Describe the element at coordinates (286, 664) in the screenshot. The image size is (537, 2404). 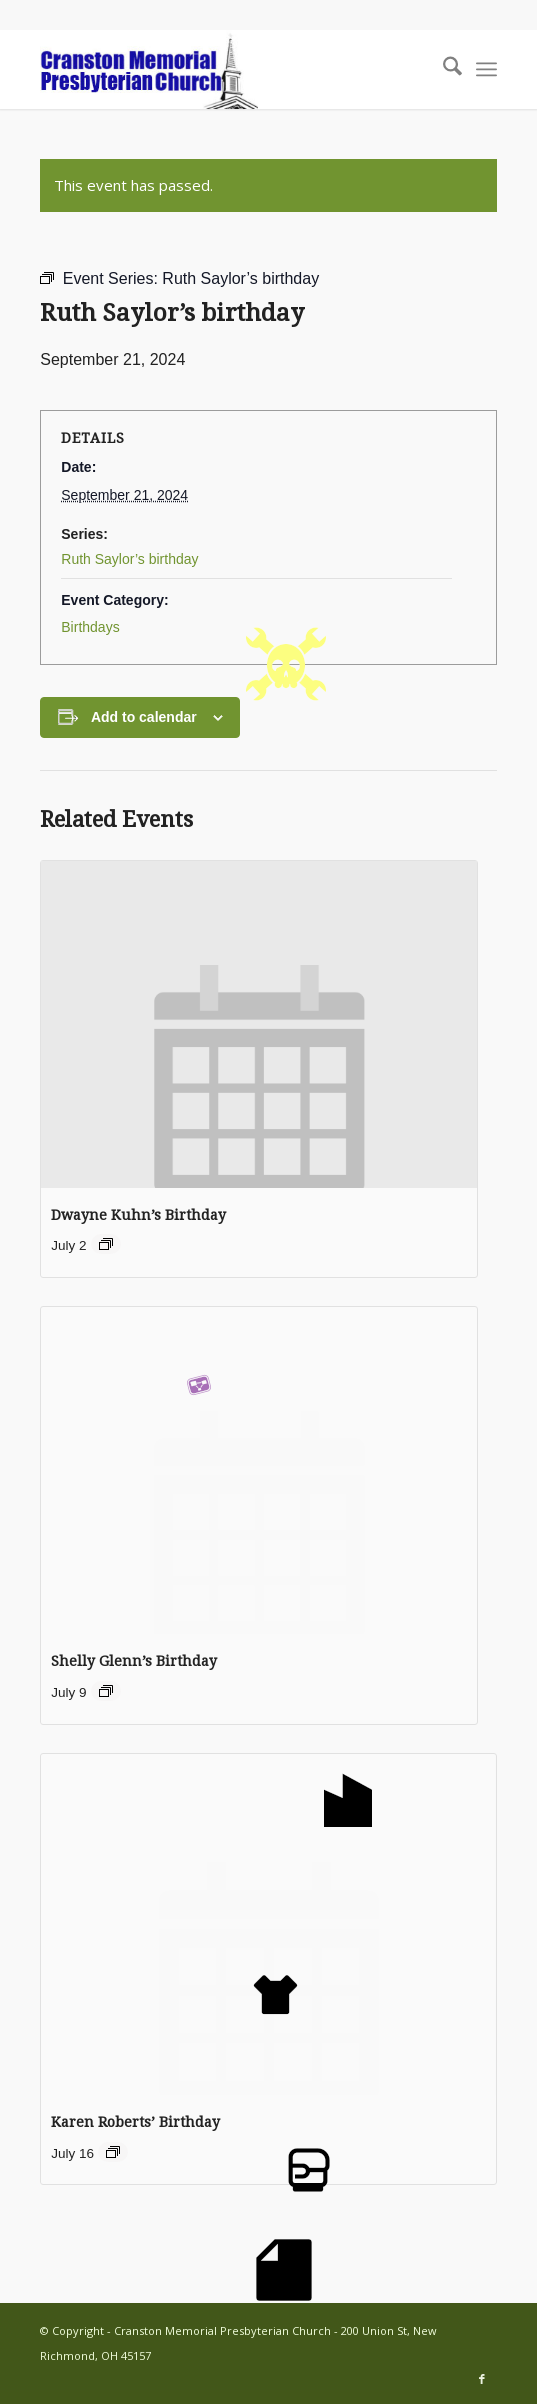
I see `visit hackaday website or community` at that location.